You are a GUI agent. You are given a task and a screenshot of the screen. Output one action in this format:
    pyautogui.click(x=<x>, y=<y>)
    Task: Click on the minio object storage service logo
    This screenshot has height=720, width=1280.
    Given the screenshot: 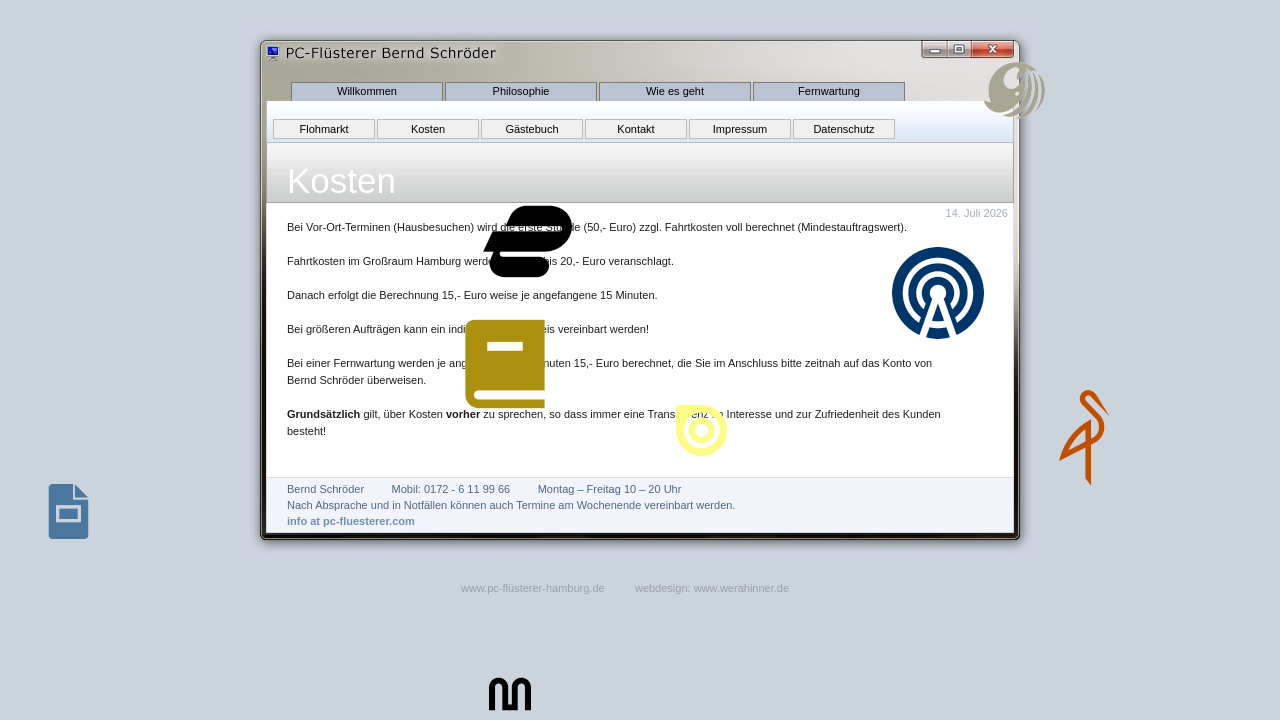 What is the action you would take?
    pyautogui.click(x=1084, y=438)
    